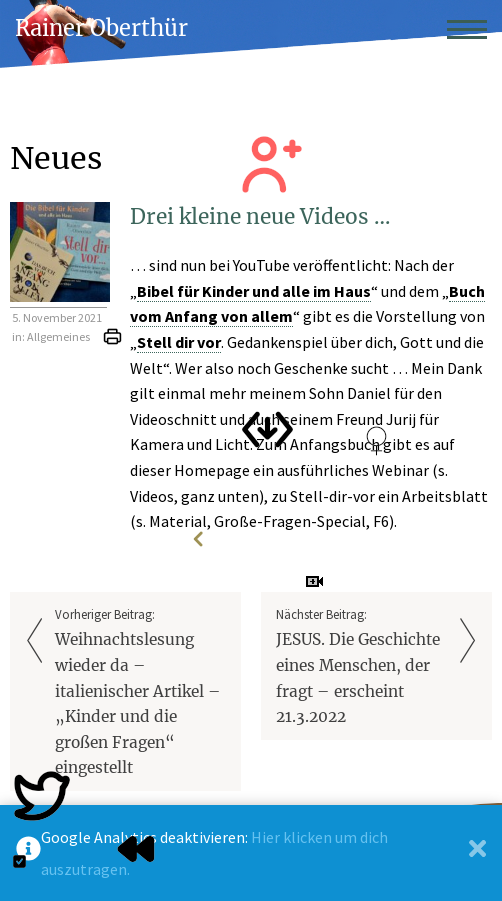  Describe the element at coordinates (112, 336) in the screenshot. I see `print the current document` at that location.